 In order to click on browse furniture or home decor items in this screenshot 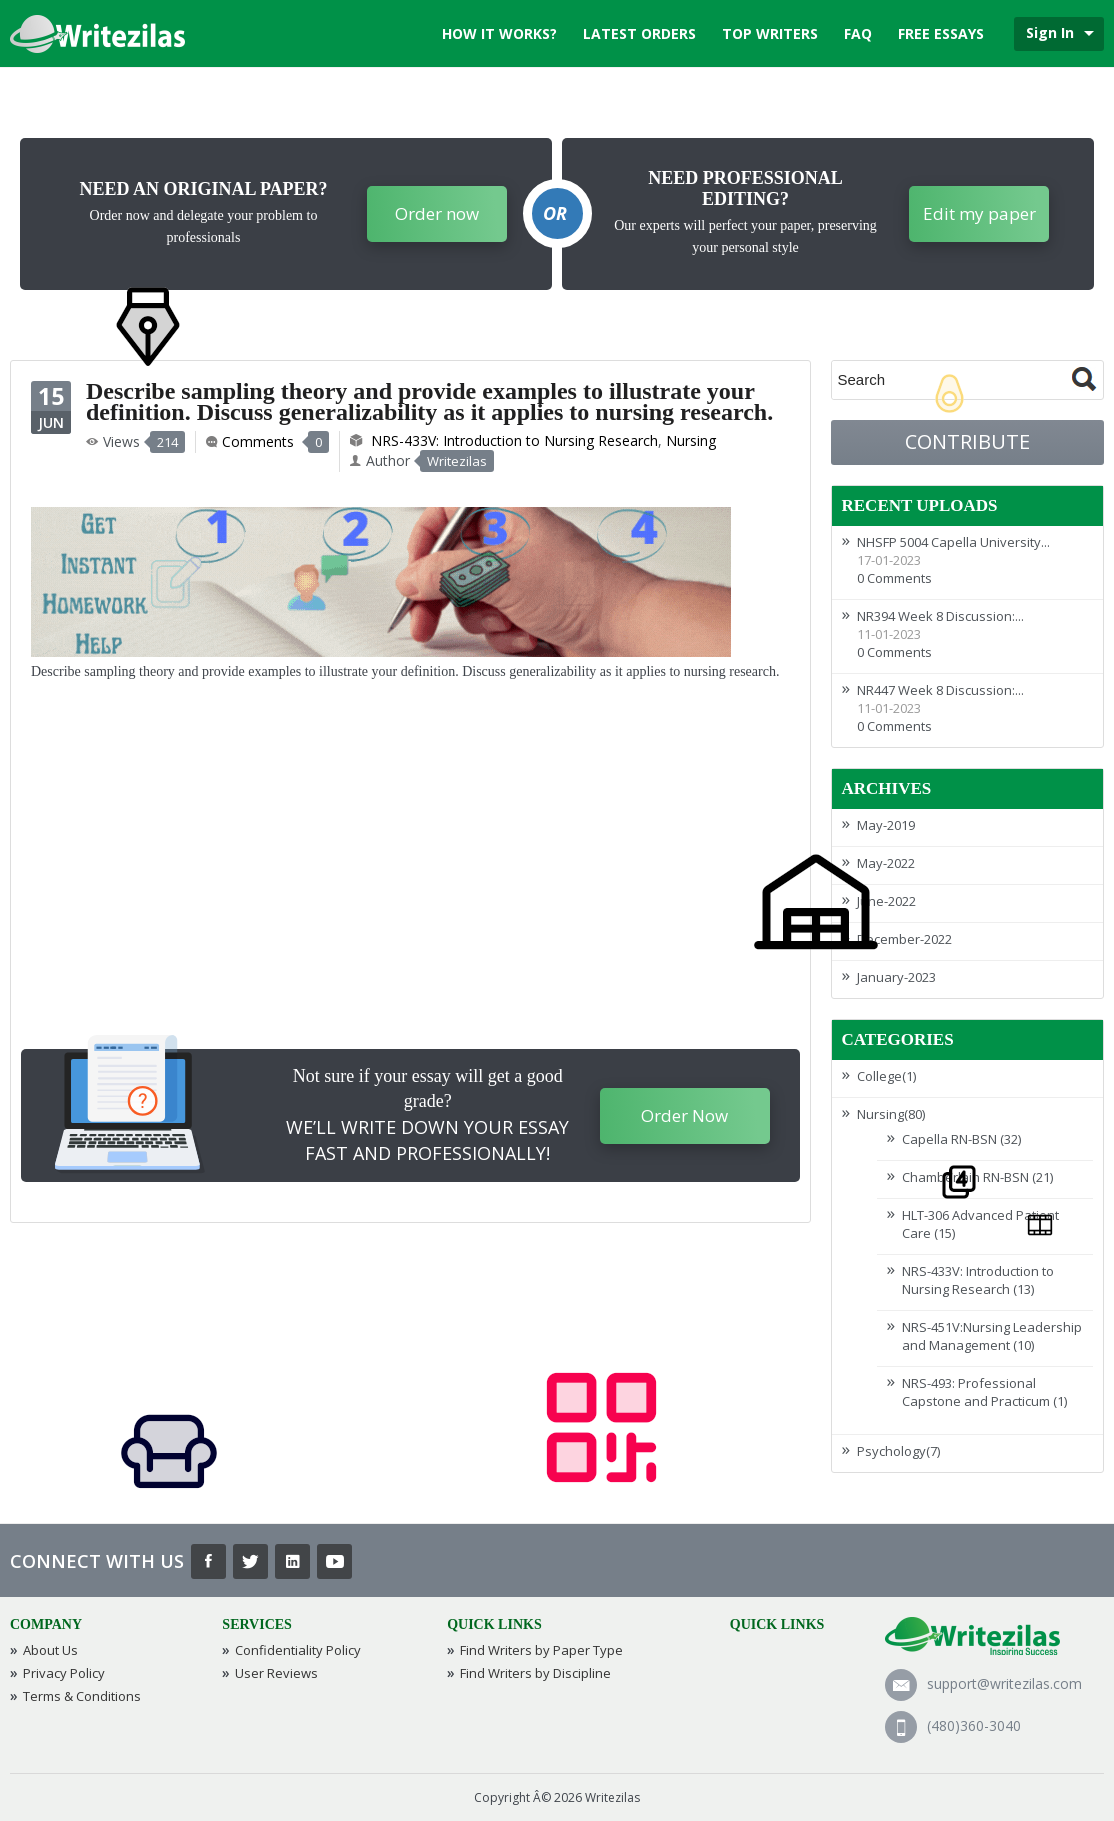, I will do `click(169, 1453)`.